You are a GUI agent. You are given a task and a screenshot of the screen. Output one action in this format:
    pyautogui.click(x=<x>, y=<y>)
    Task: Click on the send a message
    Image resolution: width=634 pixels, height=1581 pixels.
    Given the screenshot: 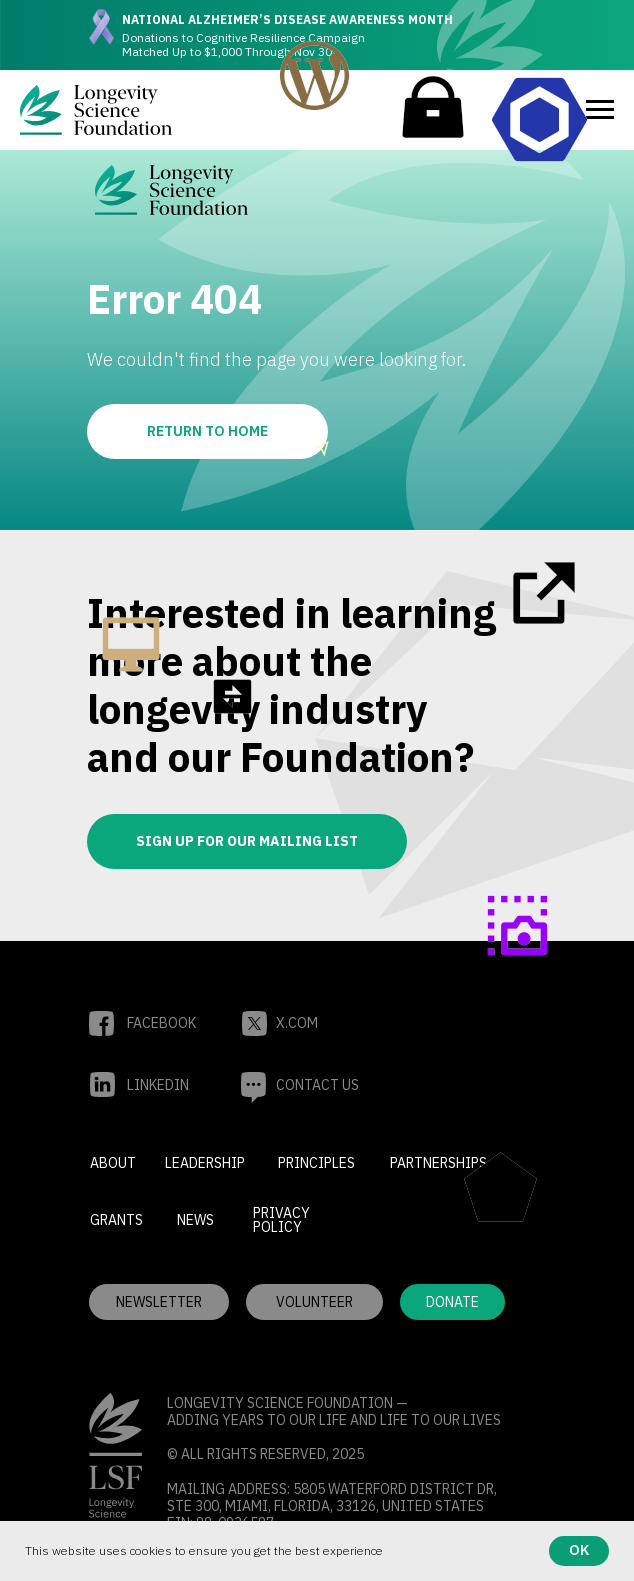 What is the action you would take?
    pyautogui.click(x=321, y=448)
    